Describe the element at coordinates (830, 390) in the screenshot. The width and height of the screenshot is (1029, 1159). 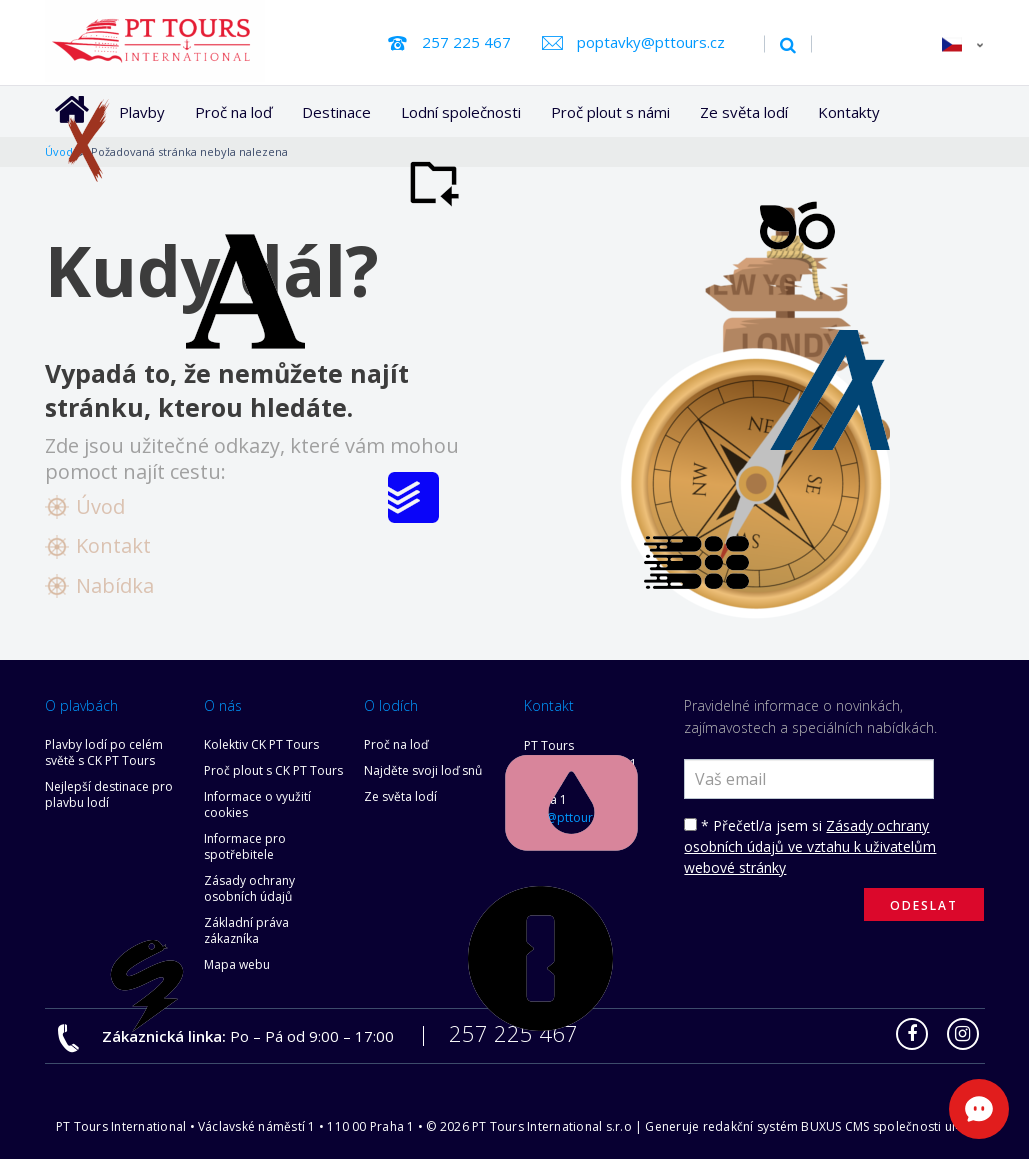
I see `algorand cryptocurrency or blockchain platform logo` at that location.